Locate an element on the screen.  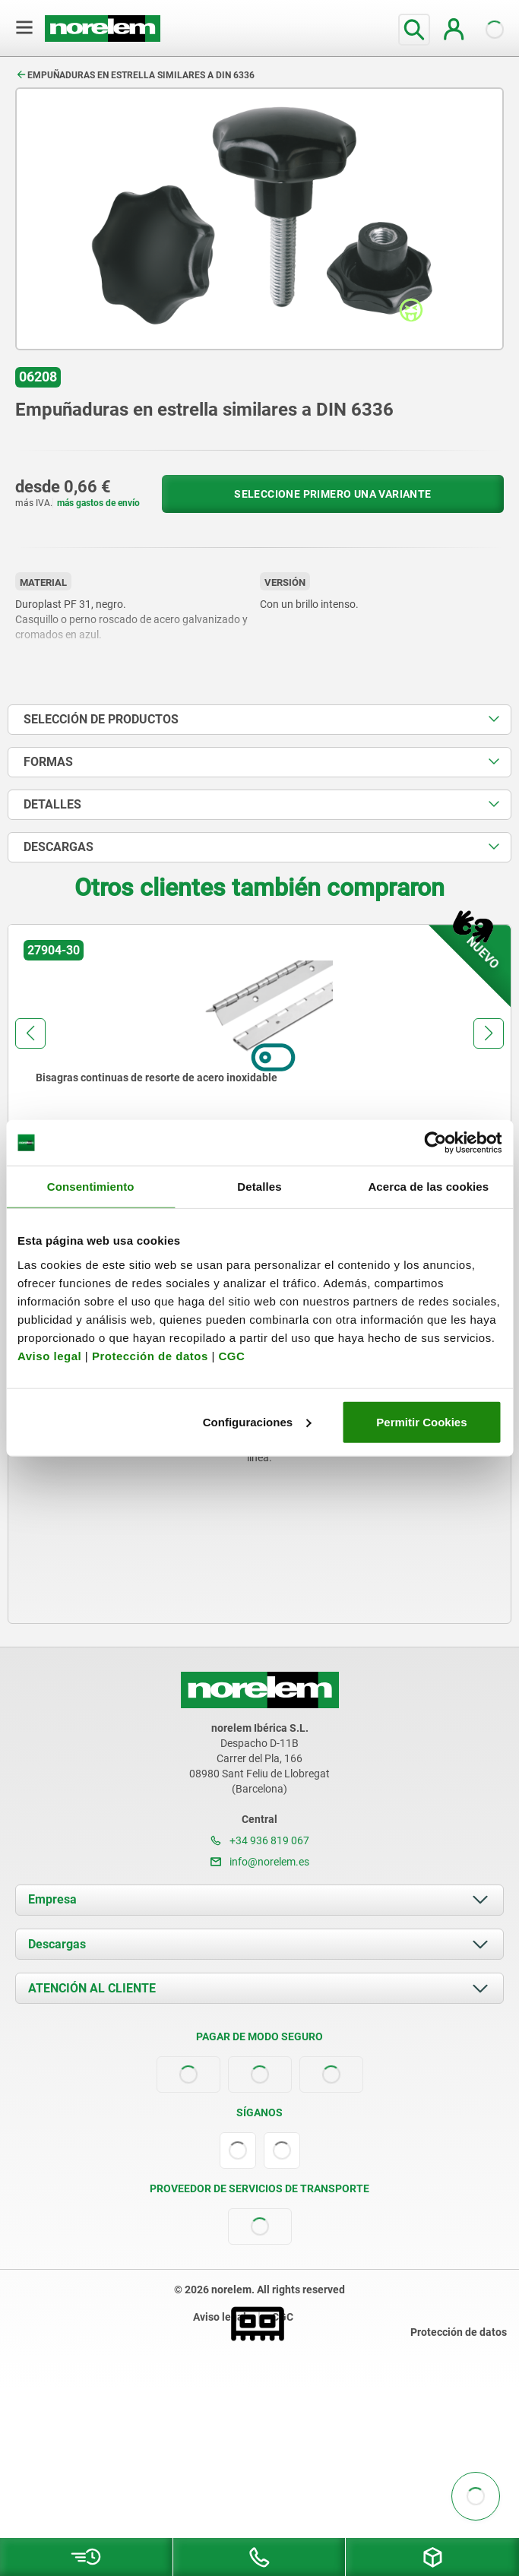
enable sign language interpretation is located at coordinates (473, 926).